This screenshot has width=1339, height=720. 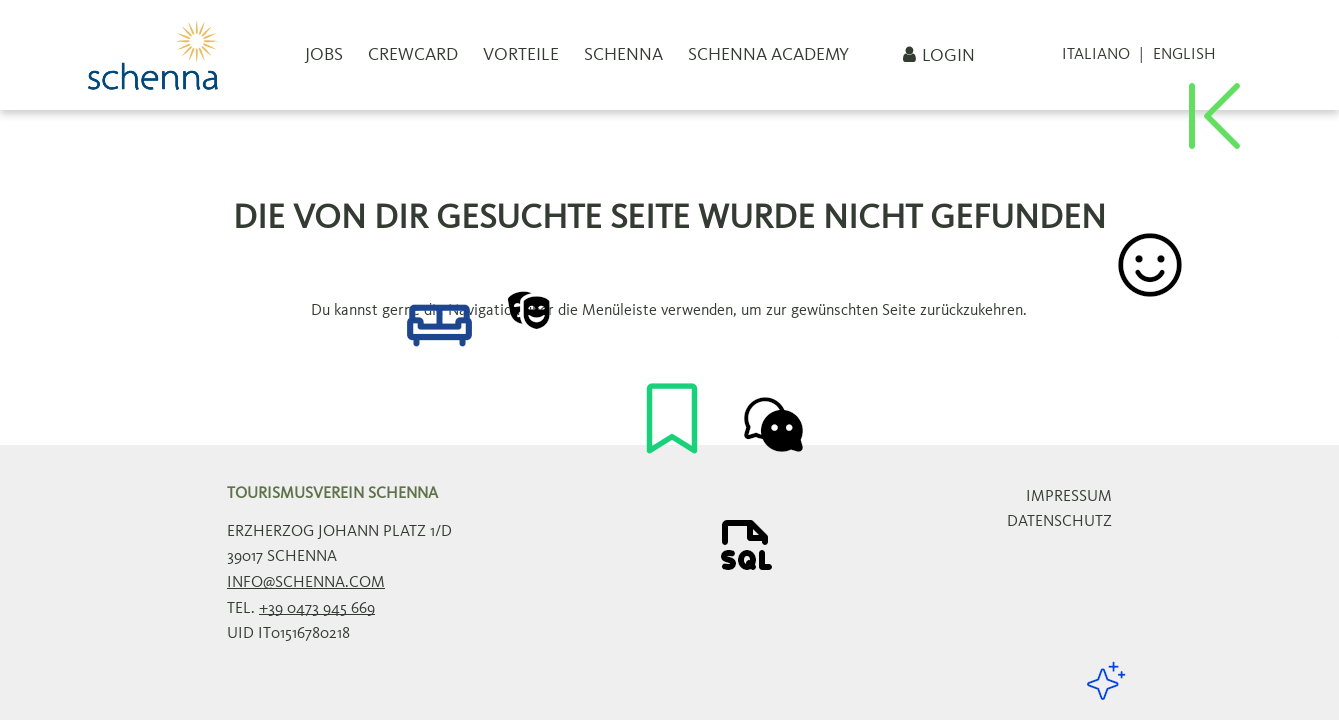 I want to click on indicates AI-generated or enhanced content, so click(x=1105, y=681).